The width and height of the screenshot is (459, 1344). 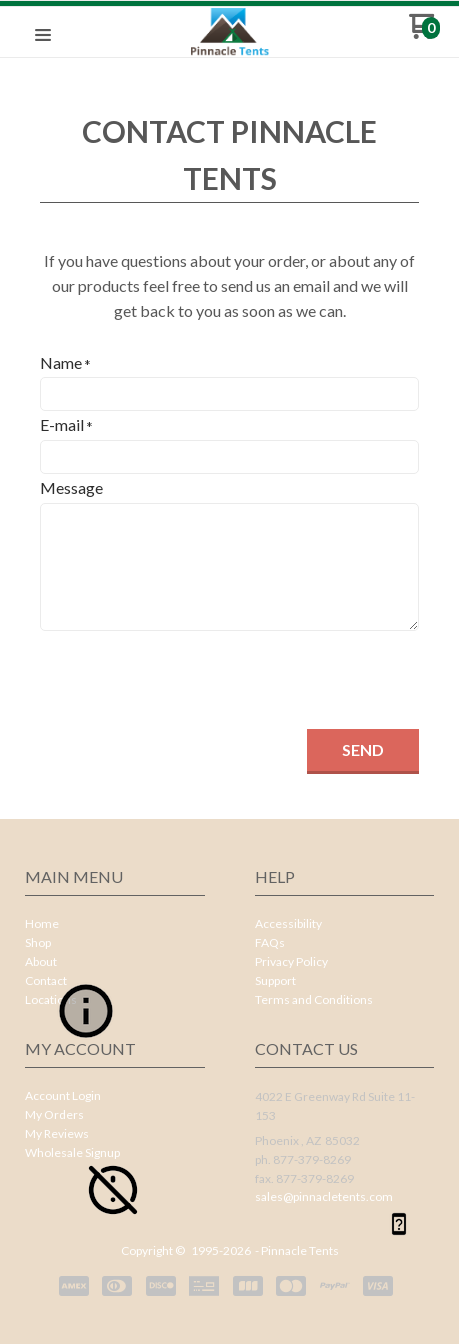 What do you see at coordinates (86, 1011) in the screenshot?
I see `view more information about this item` at bounding box center [86, 1011].